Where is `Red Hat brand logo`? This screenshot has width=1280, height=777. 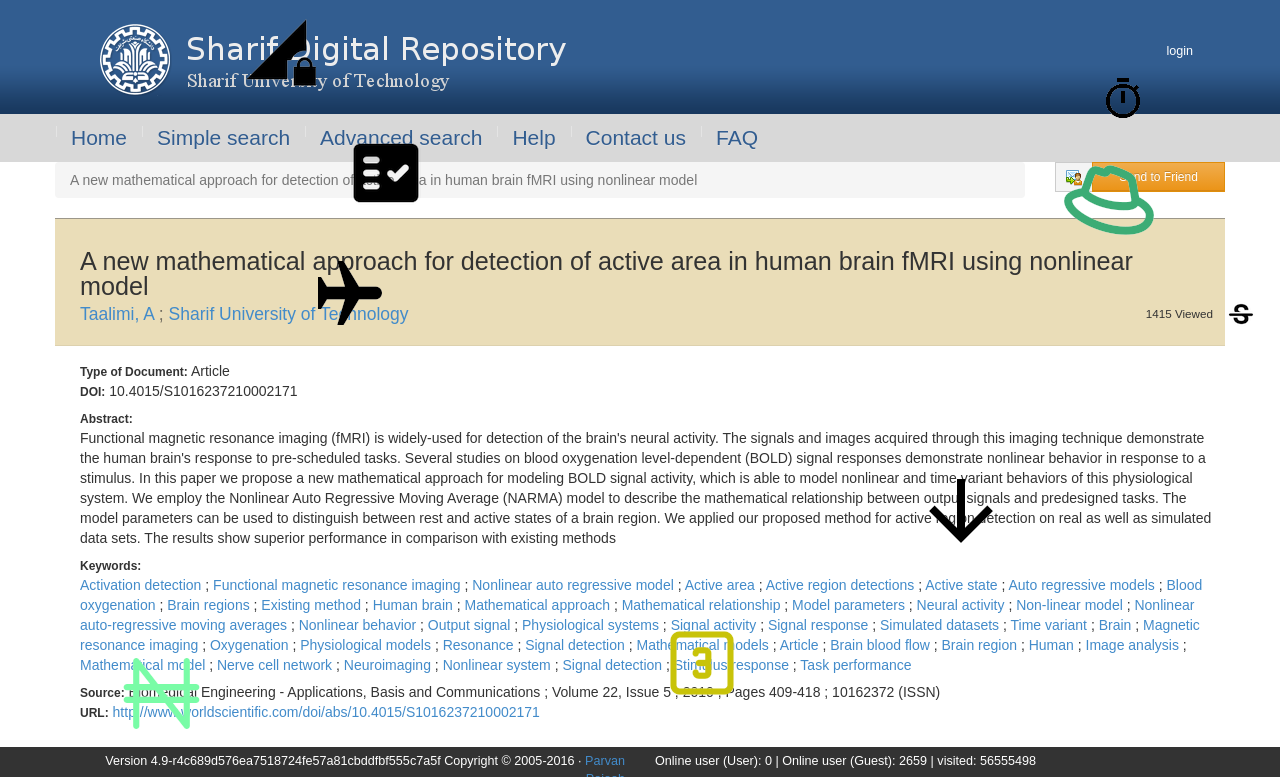 Red Hat brand logo is located at coordinates (1109, 198).